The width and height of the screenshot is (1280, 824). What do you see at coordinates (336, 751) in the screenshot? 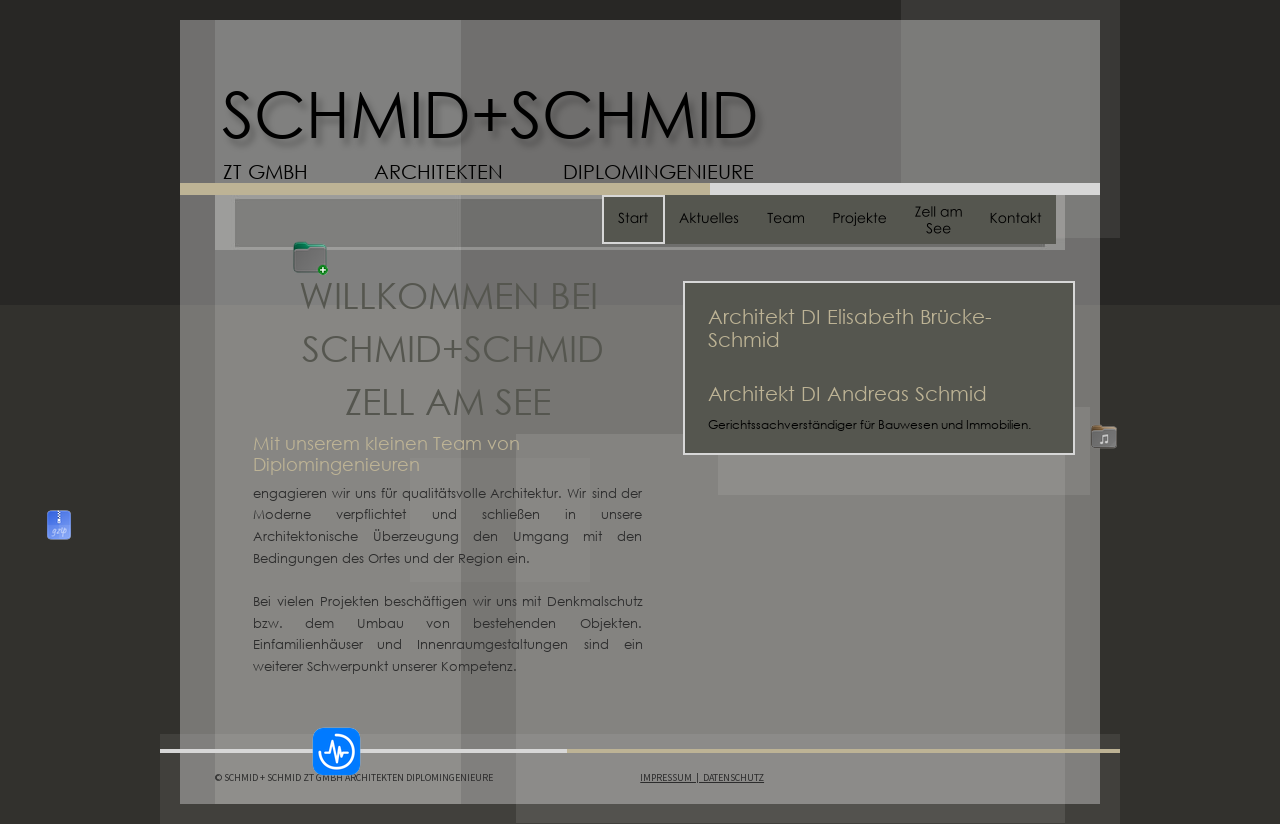
I see `access system diagnostic logs` at bounding box center [336, 751].